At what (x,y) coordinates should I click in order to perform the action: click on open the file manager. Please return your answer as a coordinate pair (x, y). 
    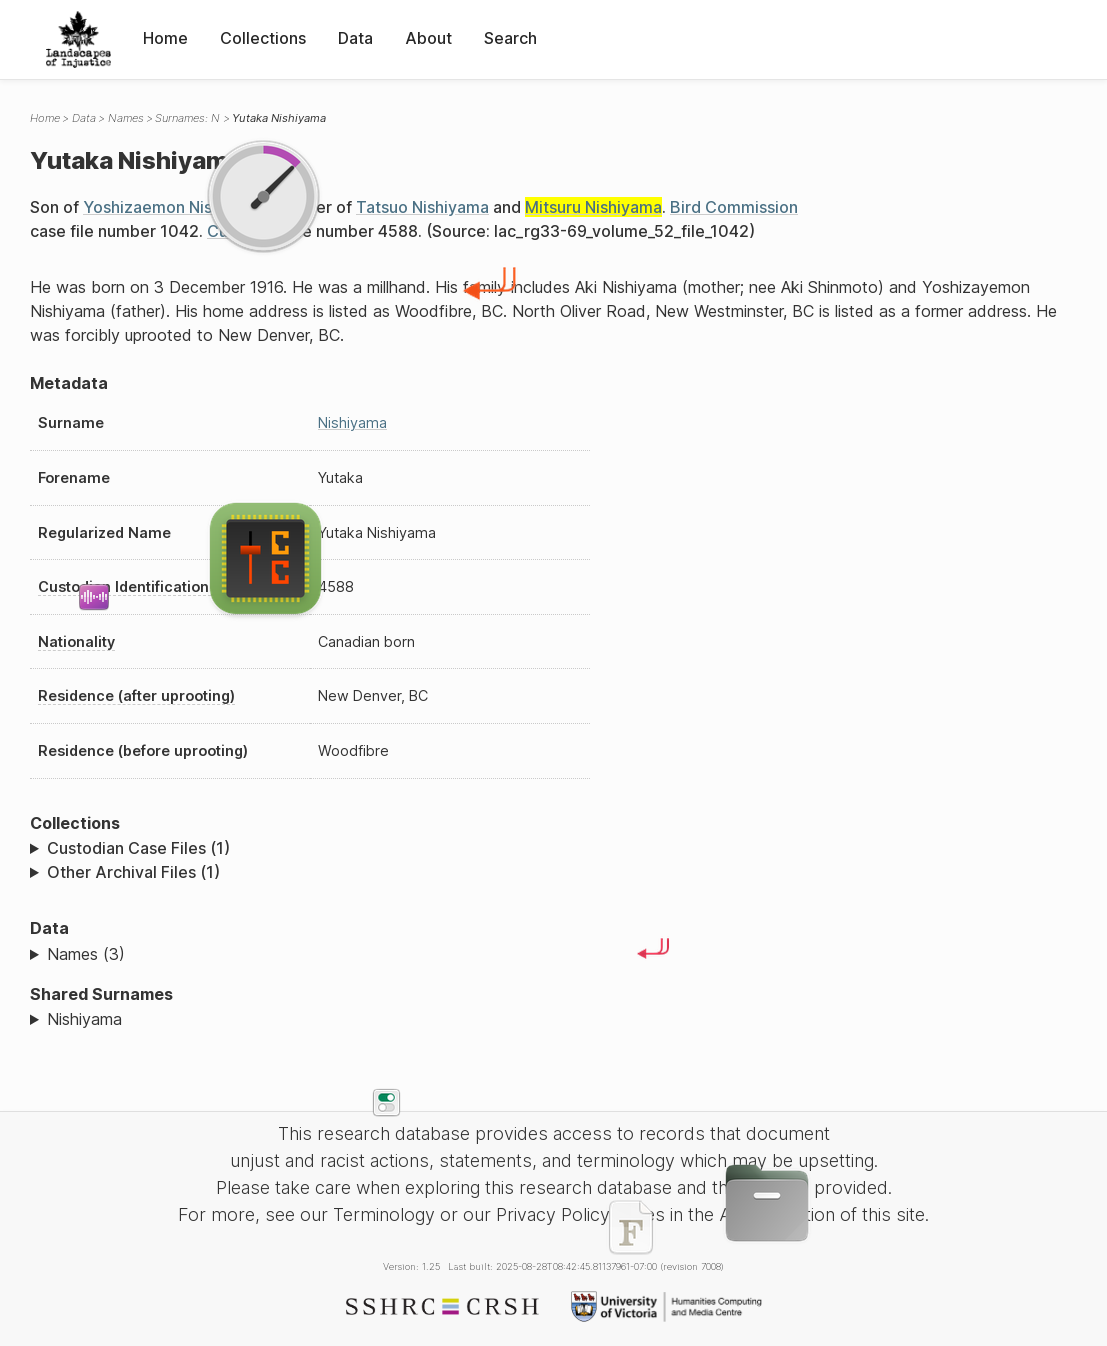
    Looking at the image, I should click on (767, 1203).